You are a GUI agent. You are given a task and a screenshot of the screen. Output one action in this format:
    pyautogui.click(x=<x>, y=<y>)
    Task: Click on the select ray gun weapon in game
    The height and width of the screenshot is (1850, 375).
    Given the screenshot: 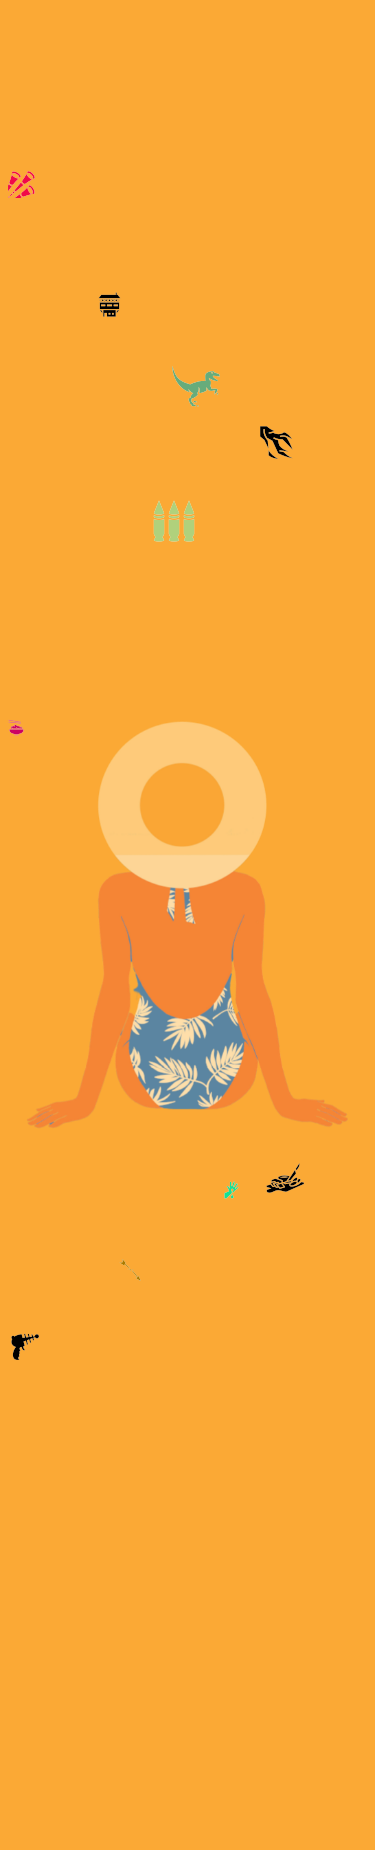 What is the action you would take?
    pyautogui.click(x=25, y=1346)
    